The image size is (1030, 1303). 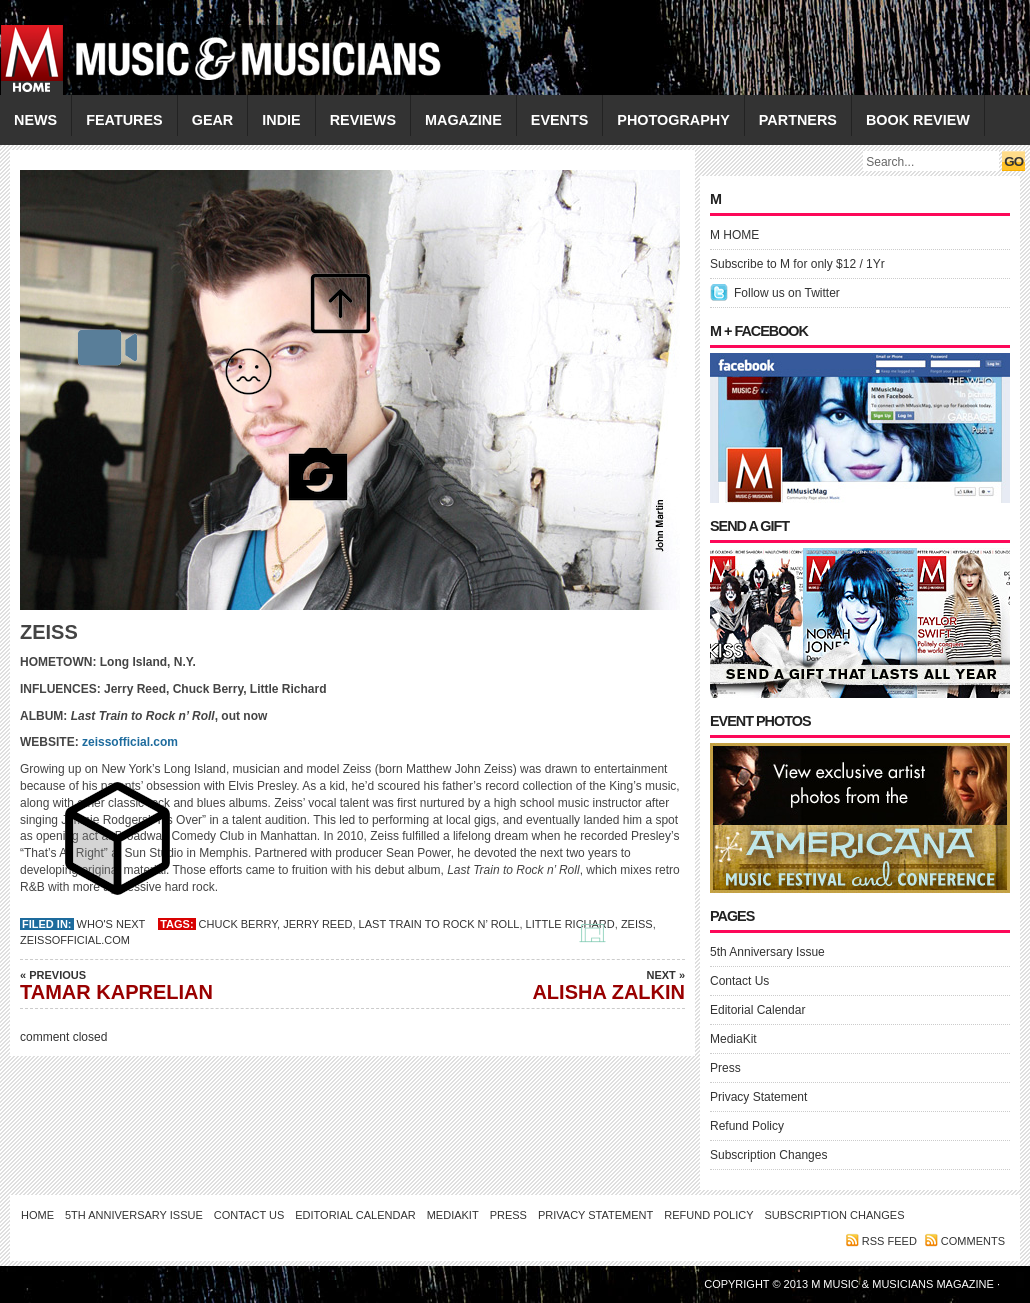 What do you see at coordinates (105, 347) in the screenshot?
I see `start a video call` at bounding box center [105, 347].